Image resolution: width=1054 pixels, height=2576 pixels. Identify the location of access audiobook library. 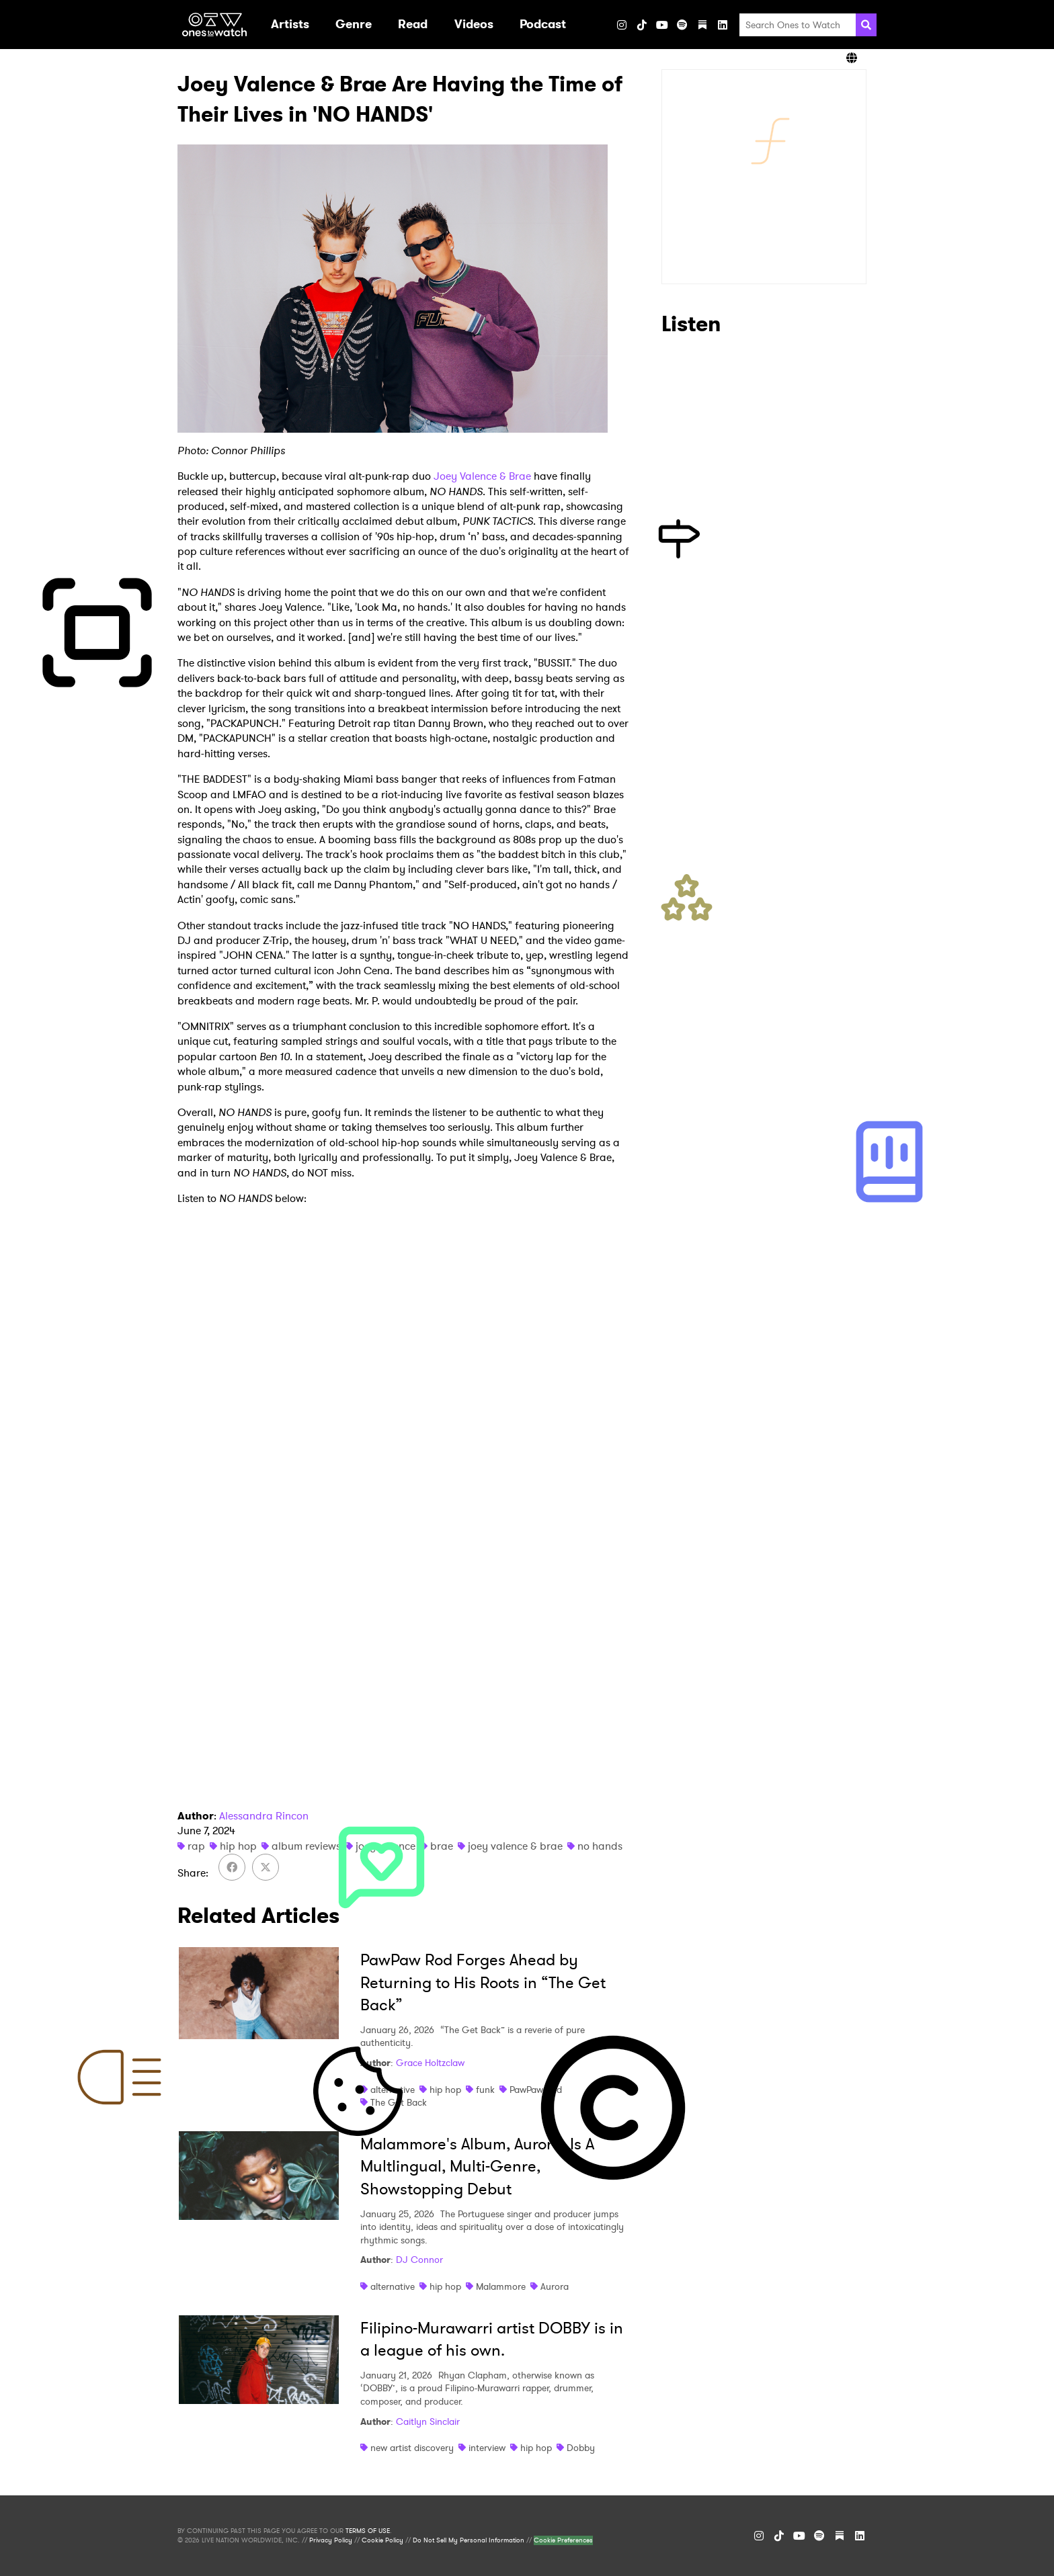
(889, 1162).